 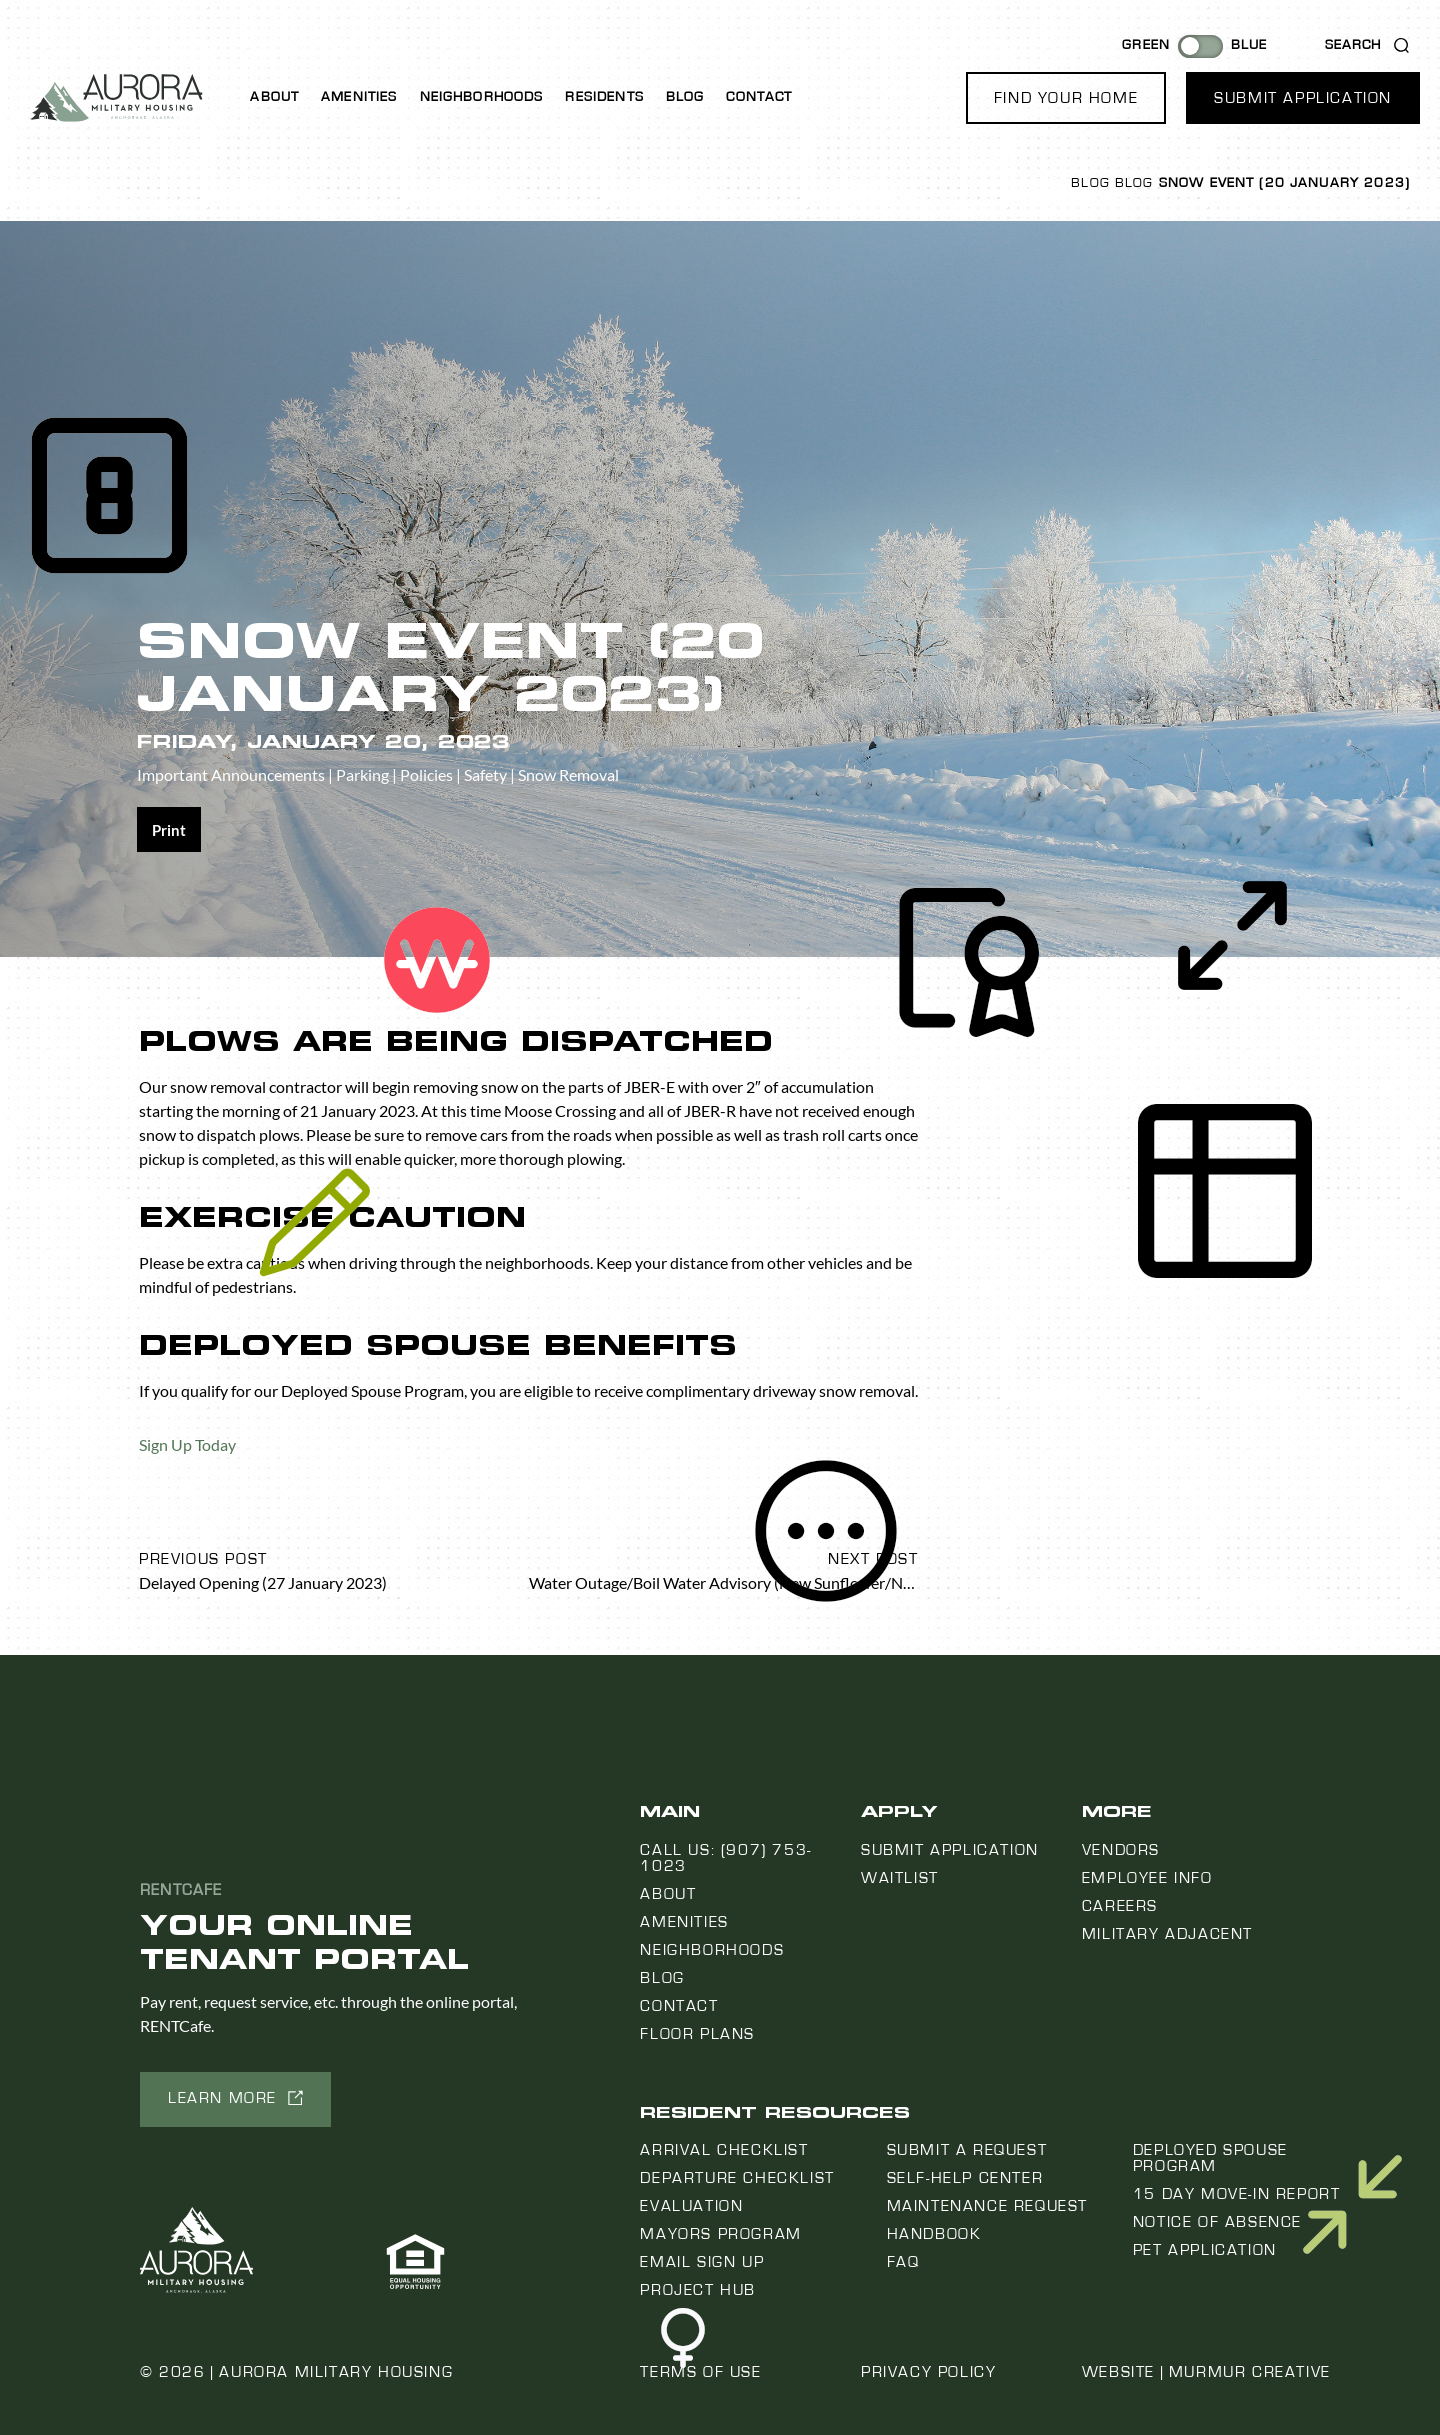 I want to click on edit this item, so click(x=314, y=1222).